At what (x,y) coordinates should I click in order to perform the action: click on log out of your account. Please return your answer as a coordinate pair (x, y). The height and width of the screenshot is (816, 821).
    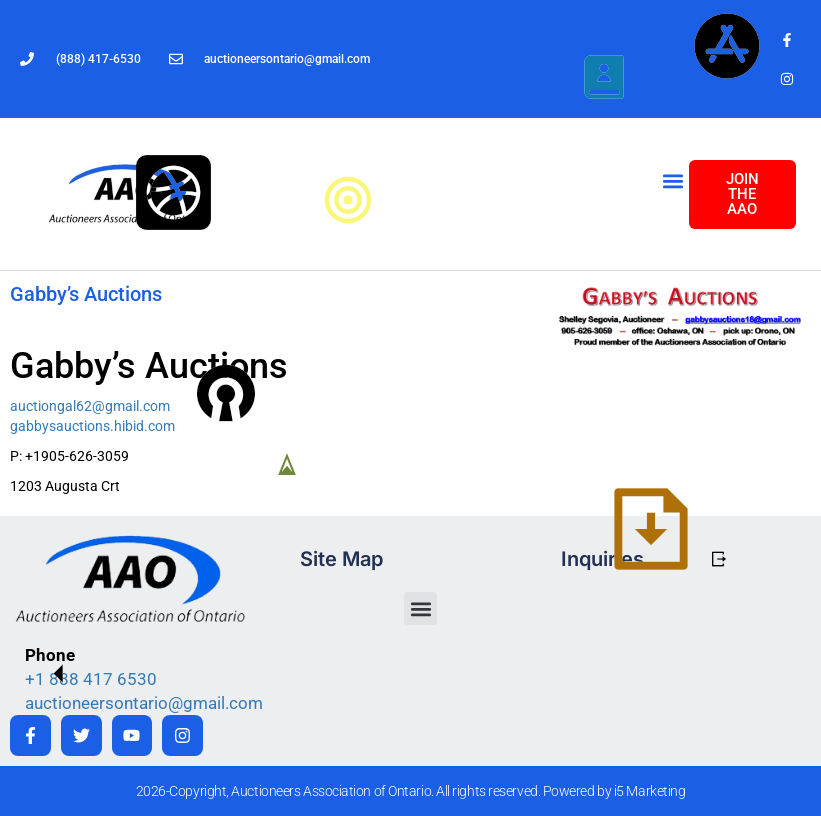
    Looking at the image, I should click on (718, 559).